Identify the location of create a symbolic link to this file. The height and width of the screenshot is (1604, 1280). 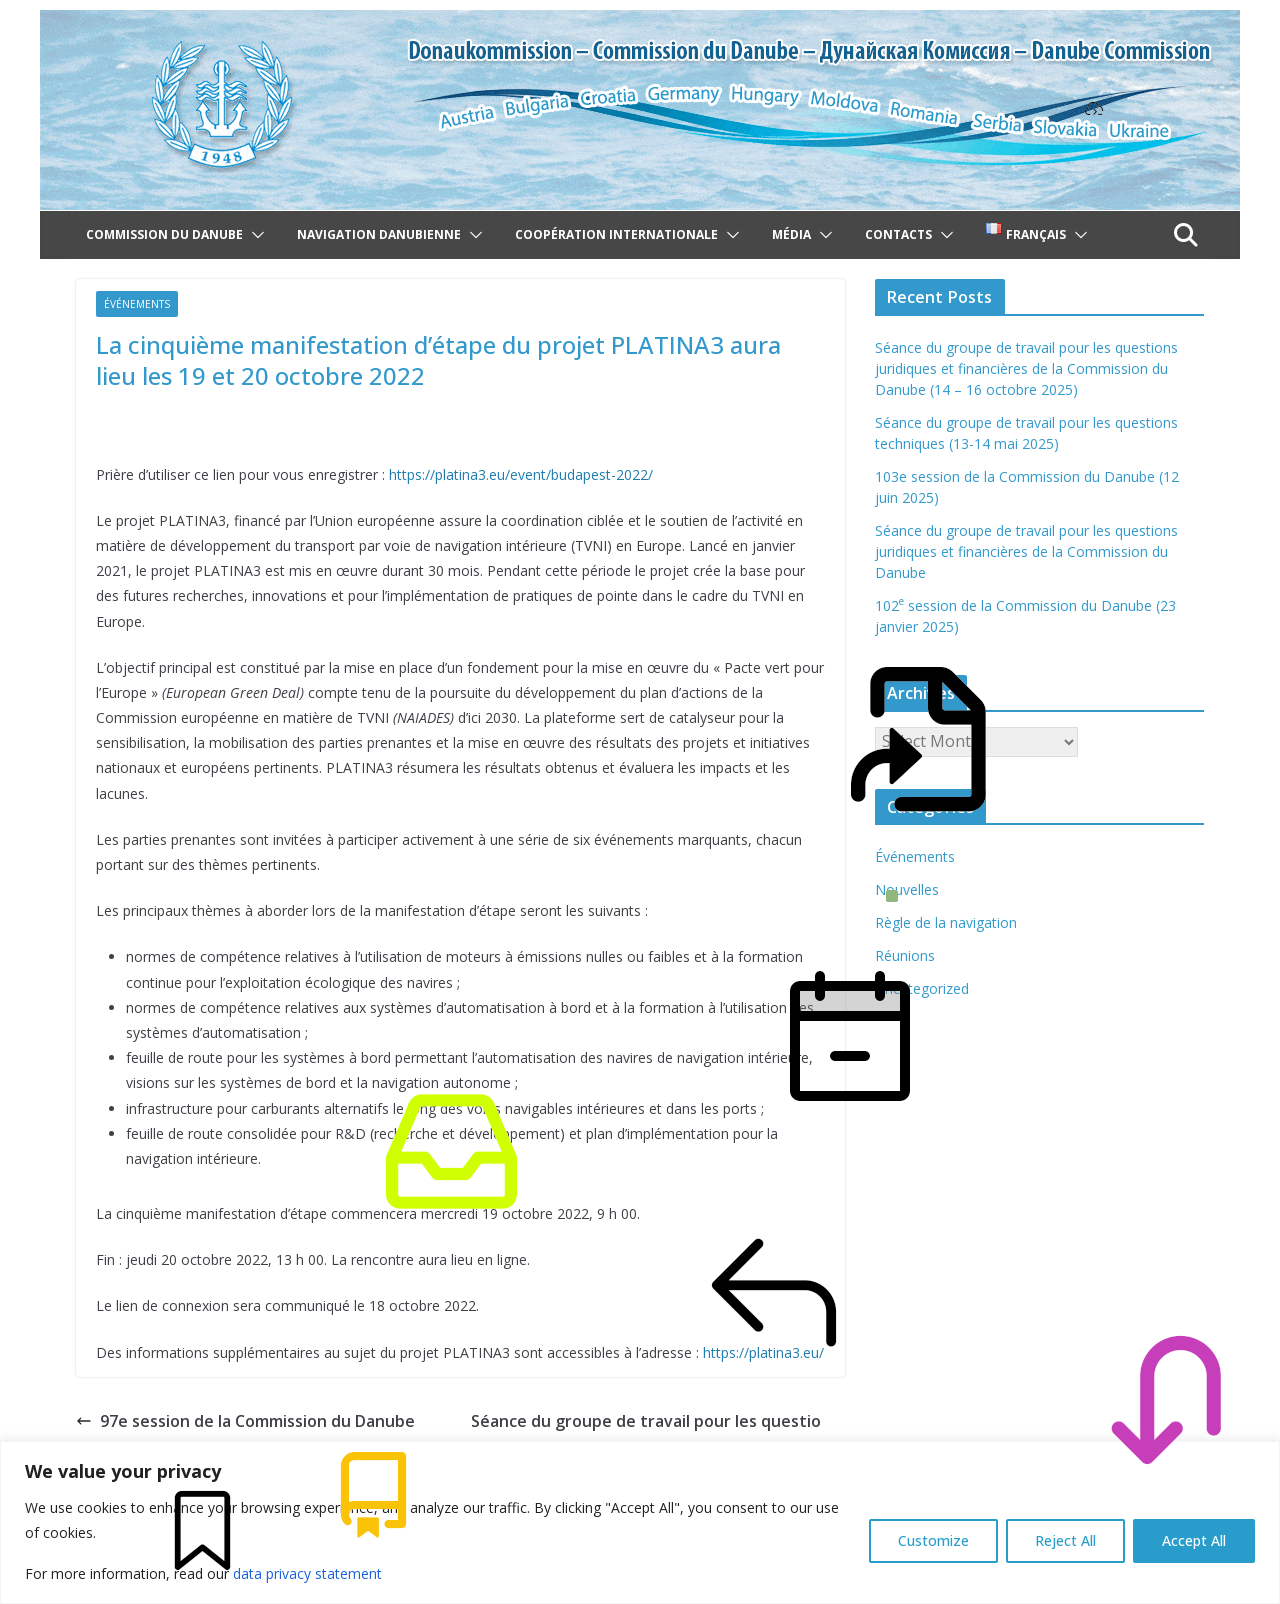
(928, 744).